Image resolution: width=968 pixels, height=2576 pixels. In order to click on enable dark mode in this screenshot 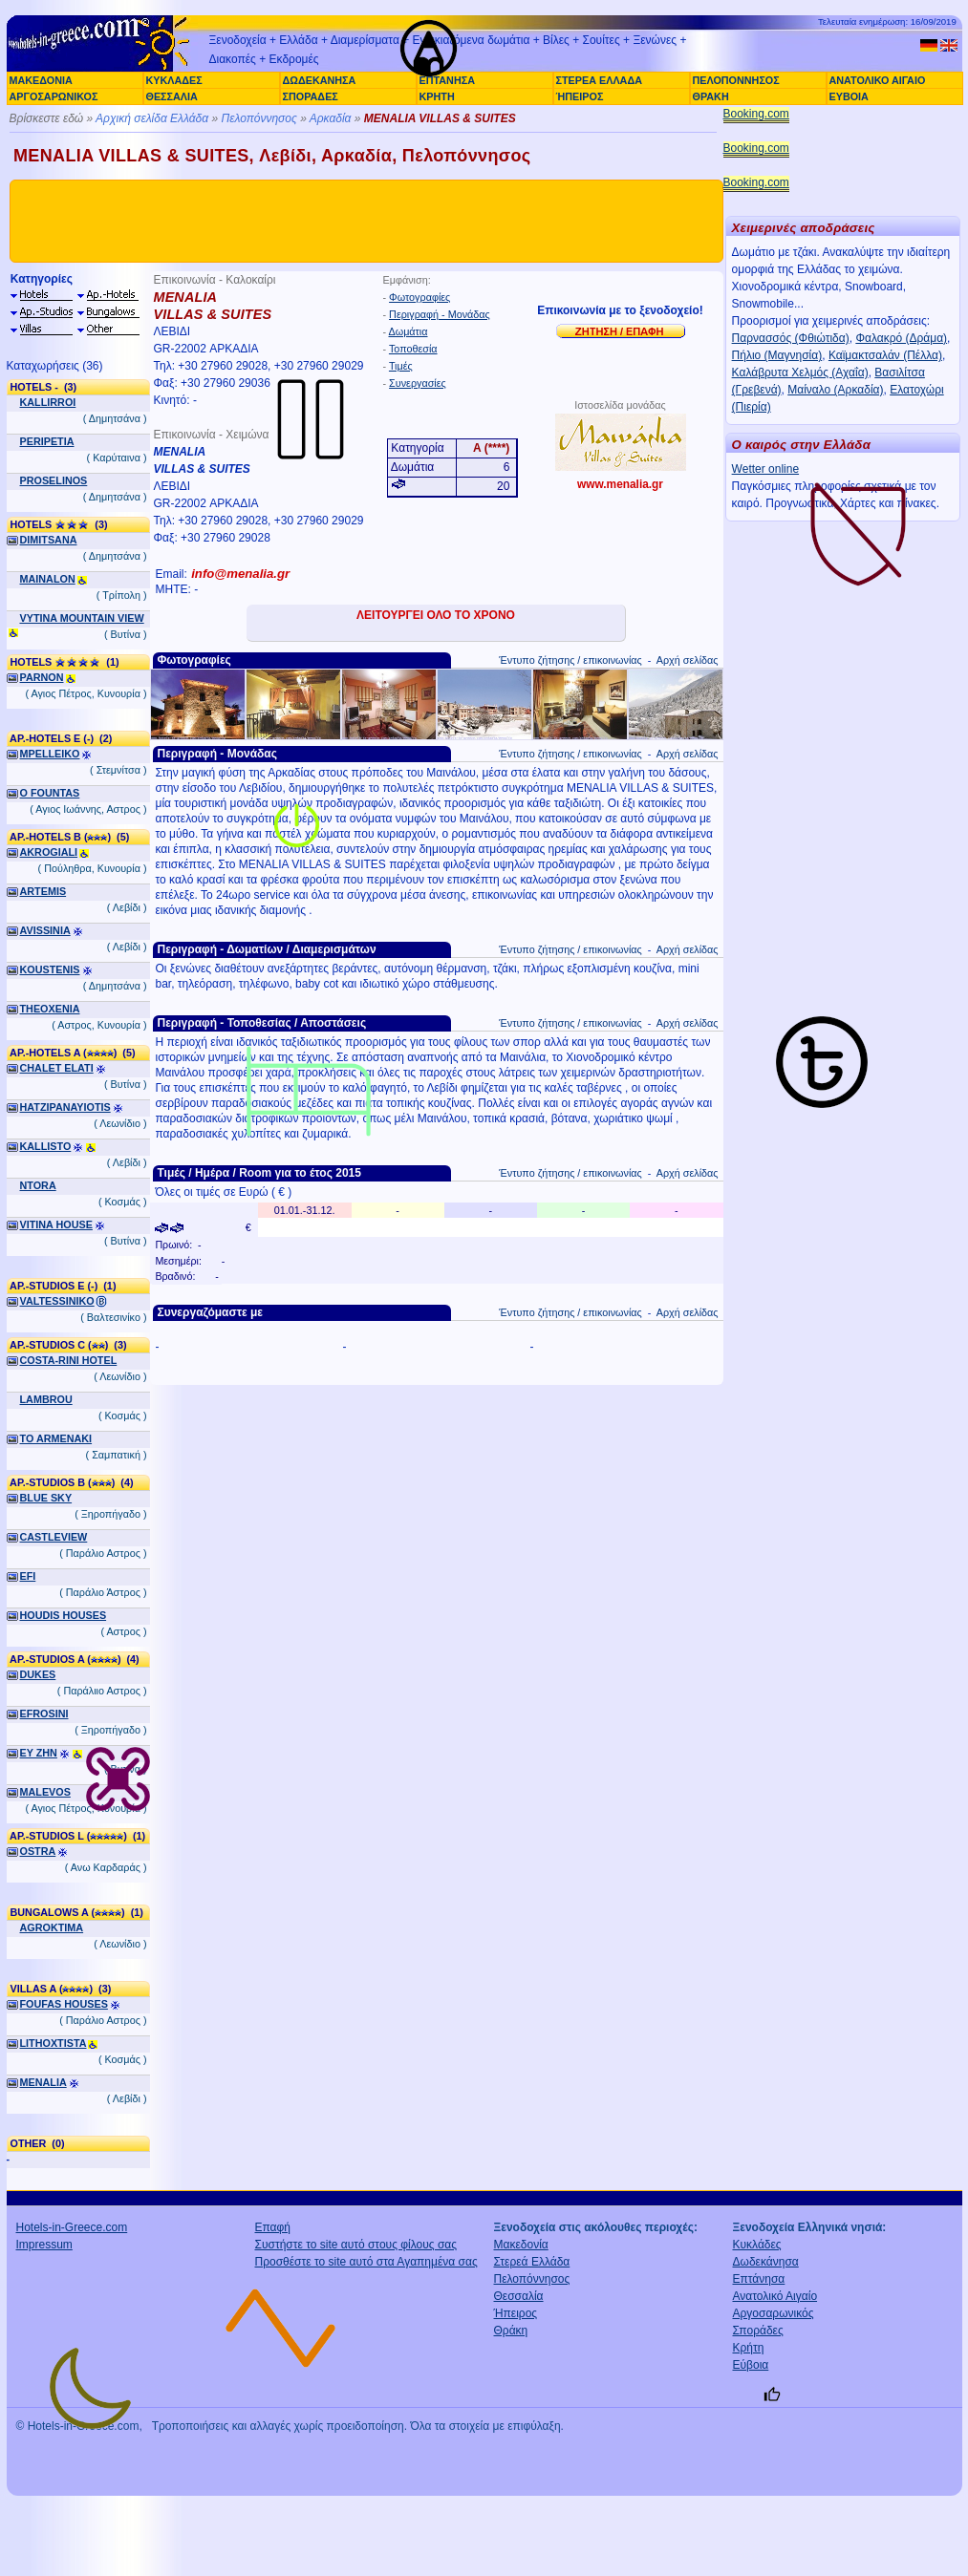, I will do `click(90, 2388)`.